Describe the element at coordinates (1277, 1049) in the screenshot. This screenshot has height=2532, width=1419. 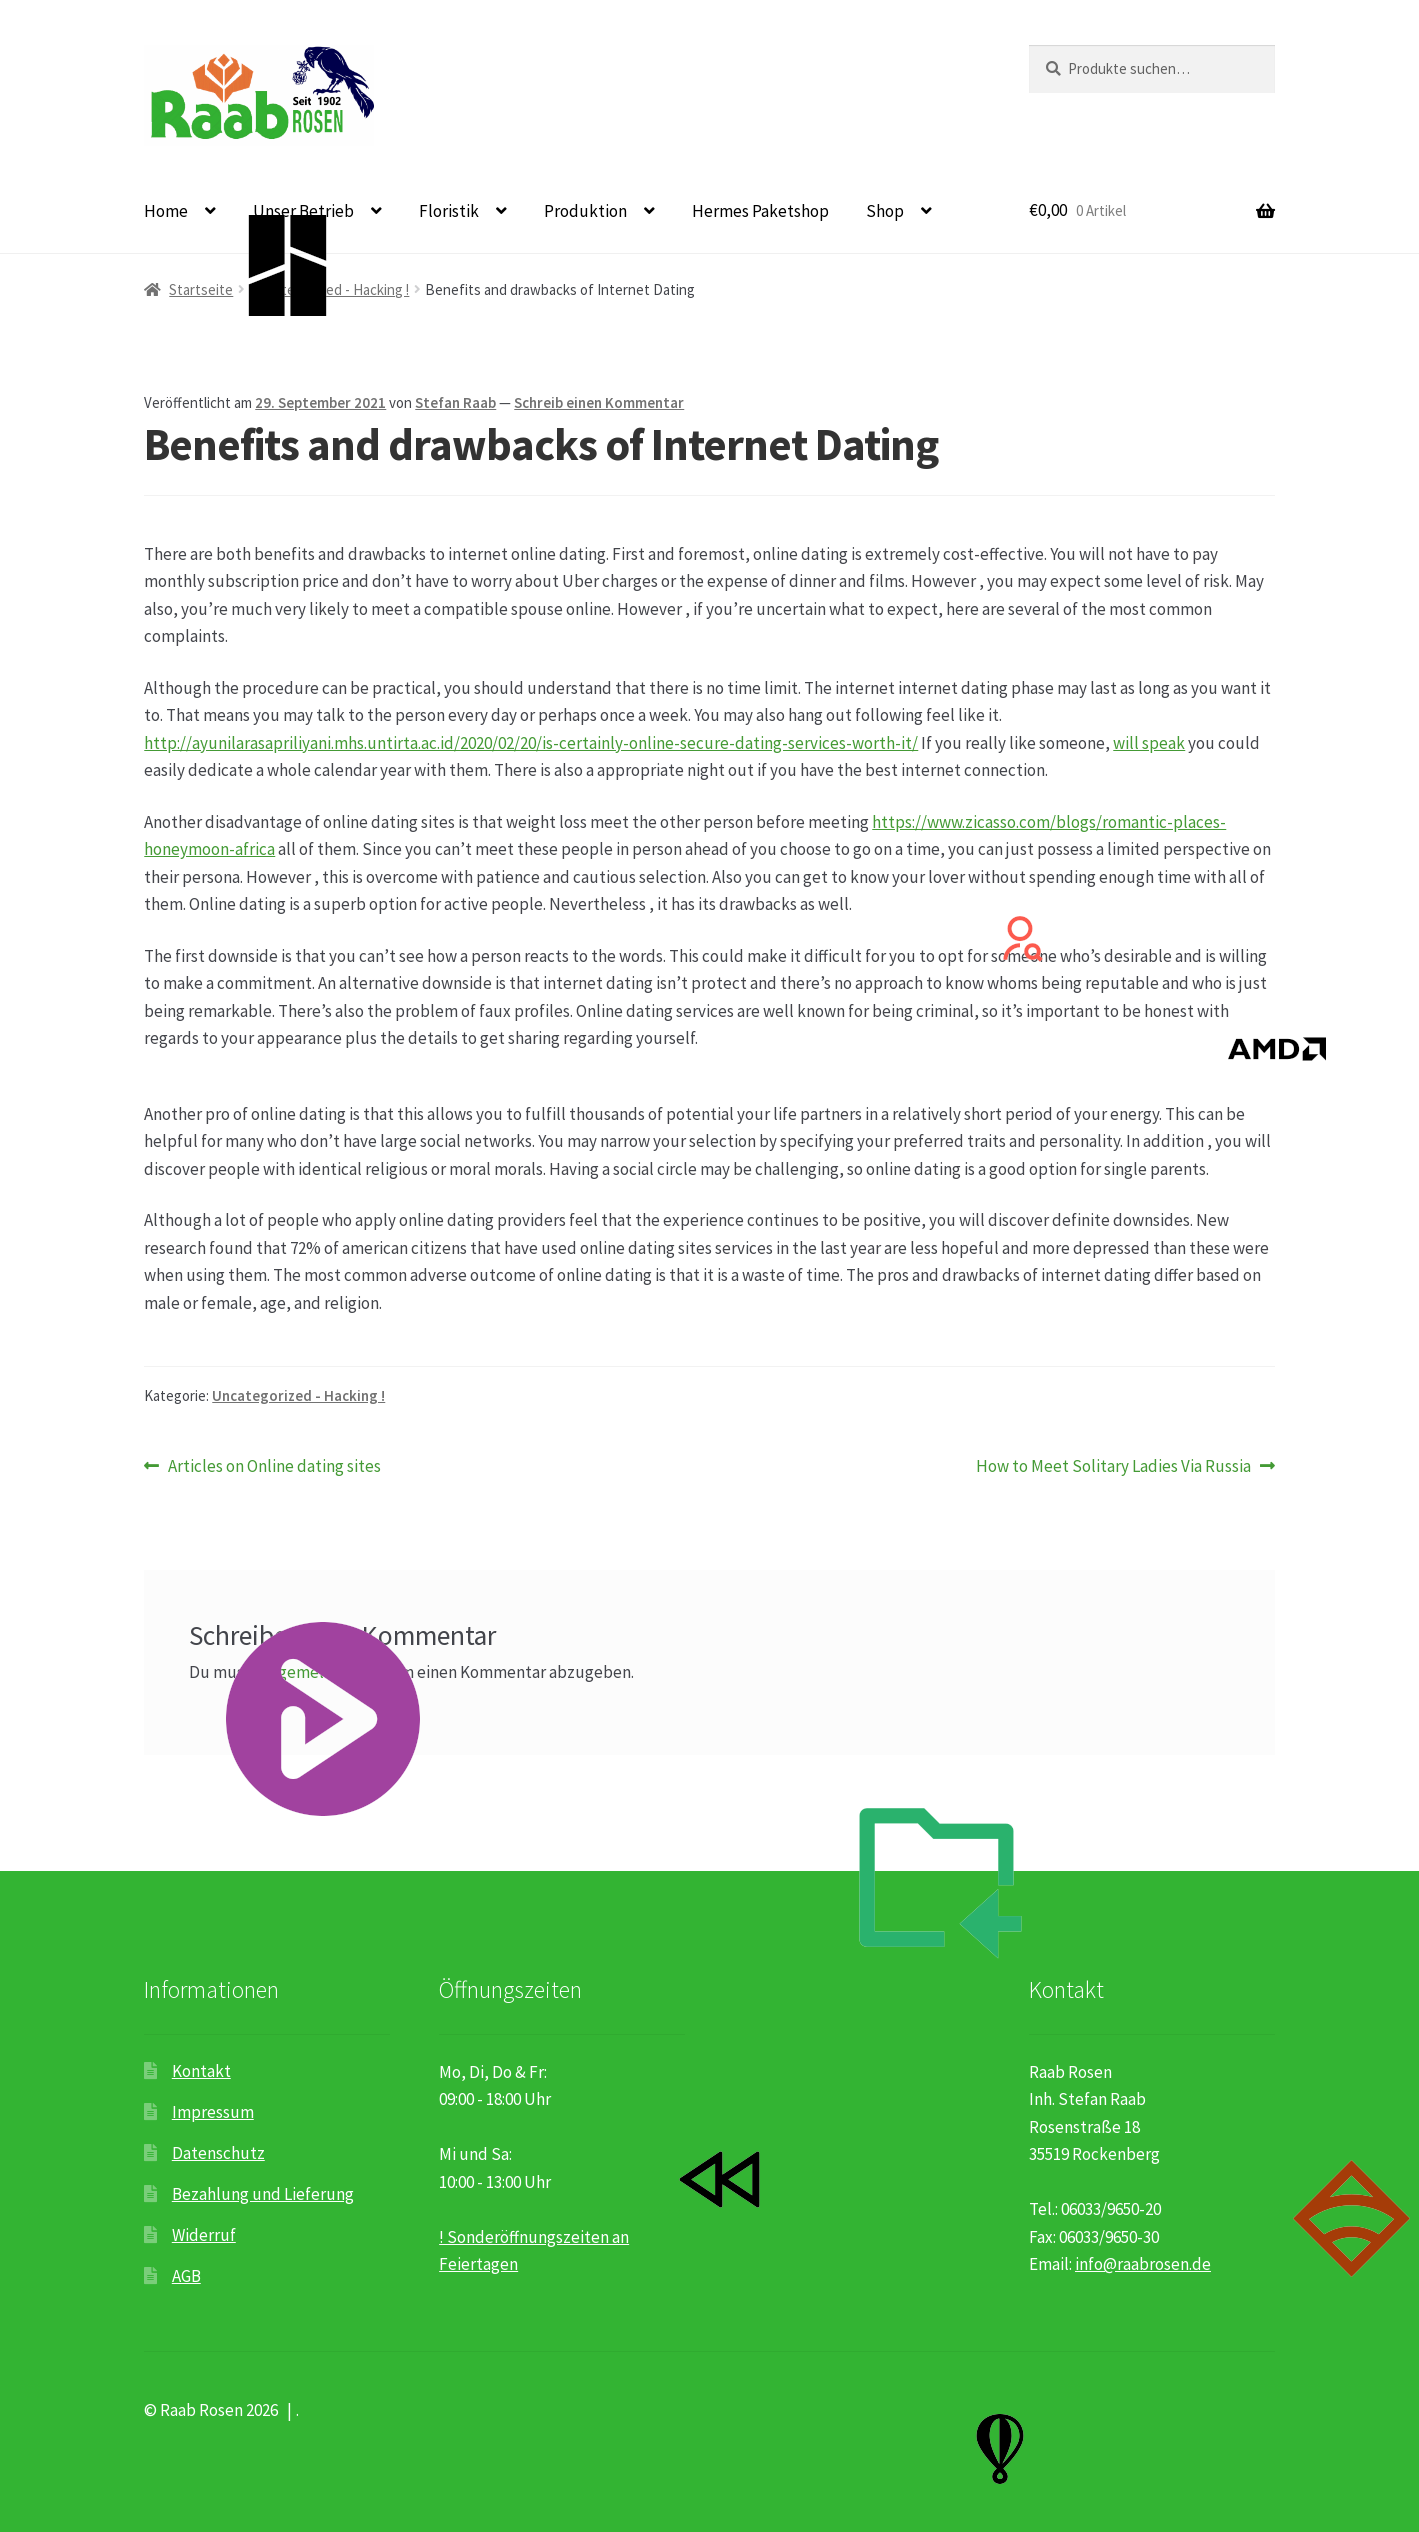
I see `AMD brand logo` at that location.